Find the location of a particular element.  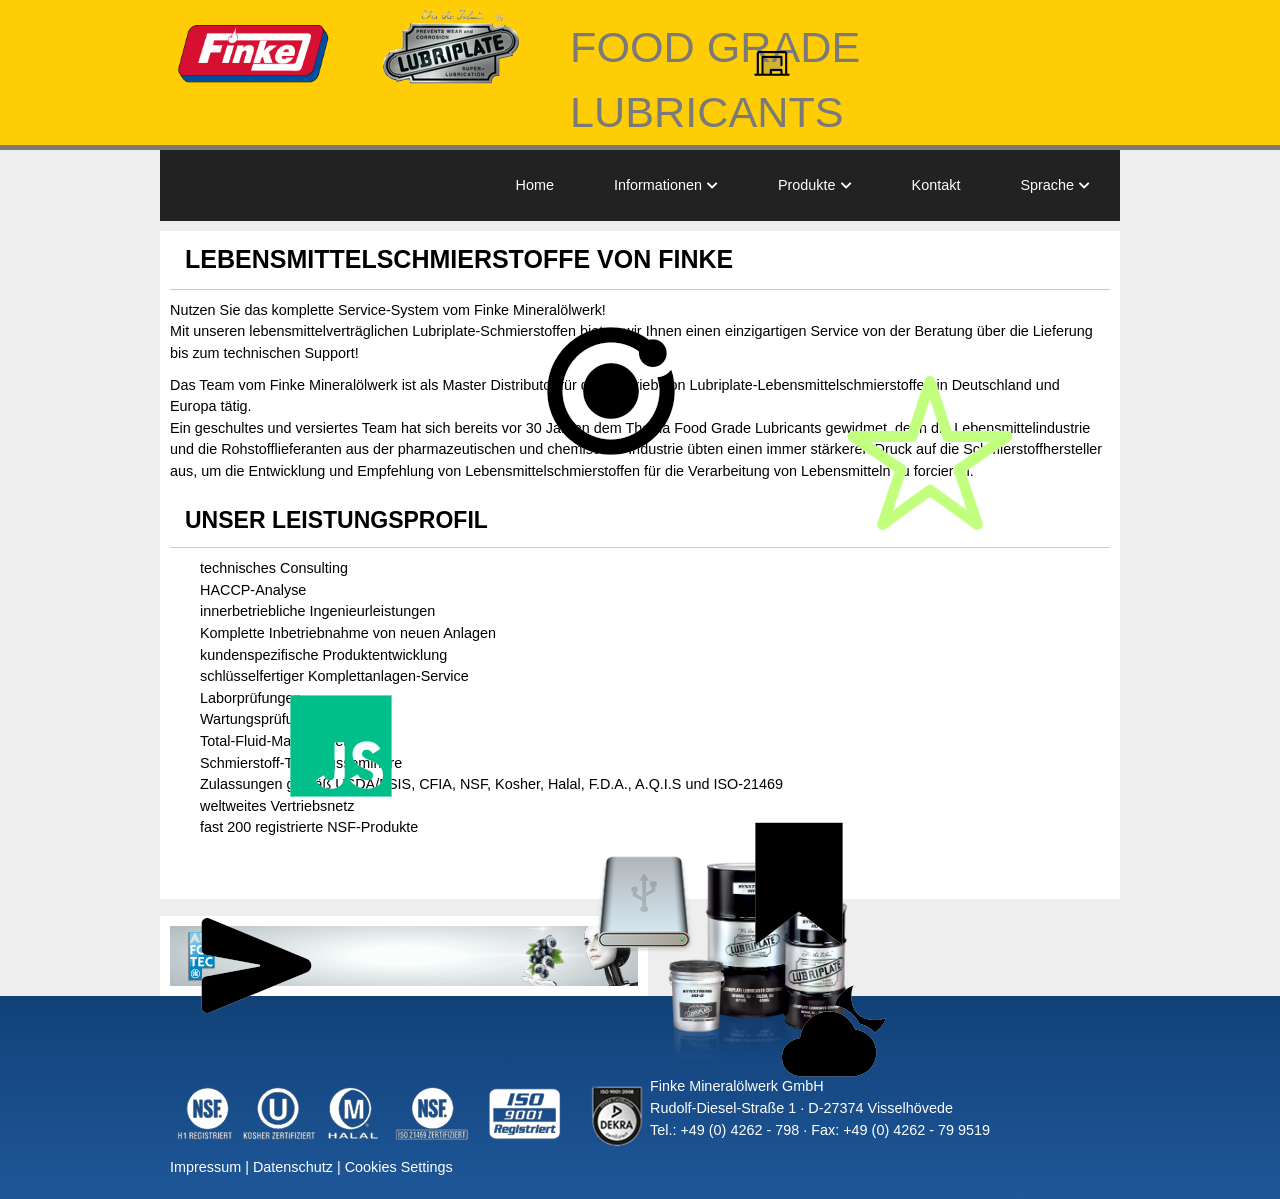

open presentation or teaching mode is located at coordinates (772, 64).